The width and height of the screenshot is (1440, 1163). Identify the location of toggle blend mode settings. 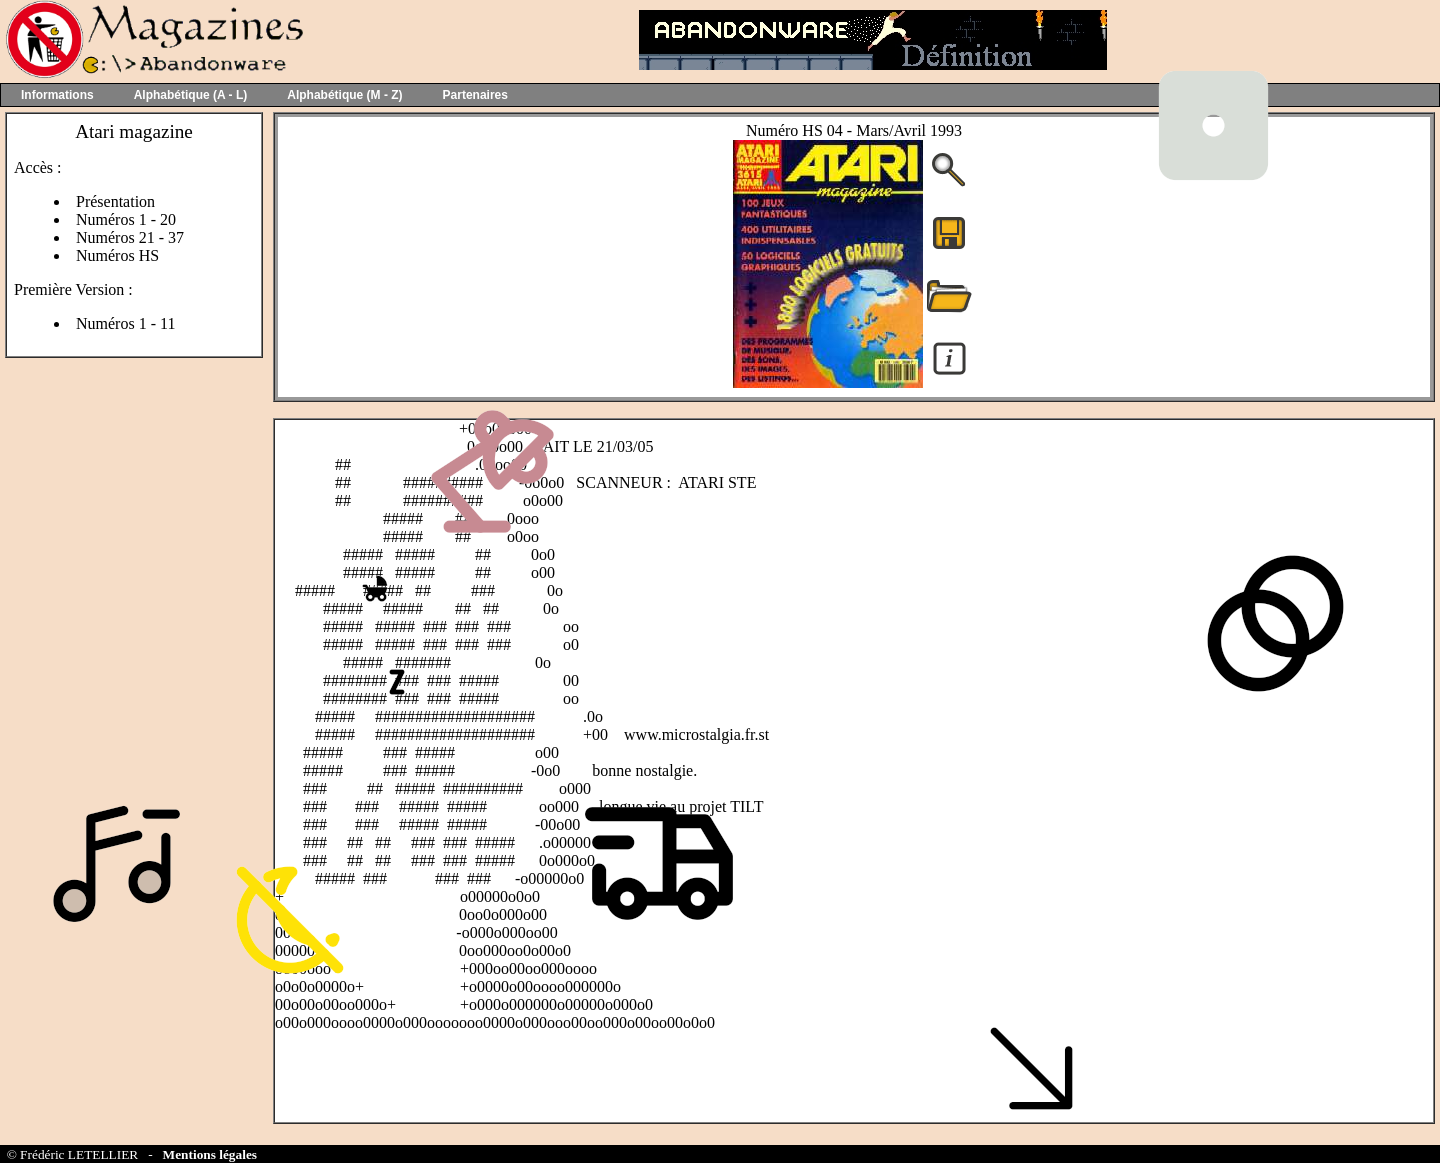
(1275, 623).